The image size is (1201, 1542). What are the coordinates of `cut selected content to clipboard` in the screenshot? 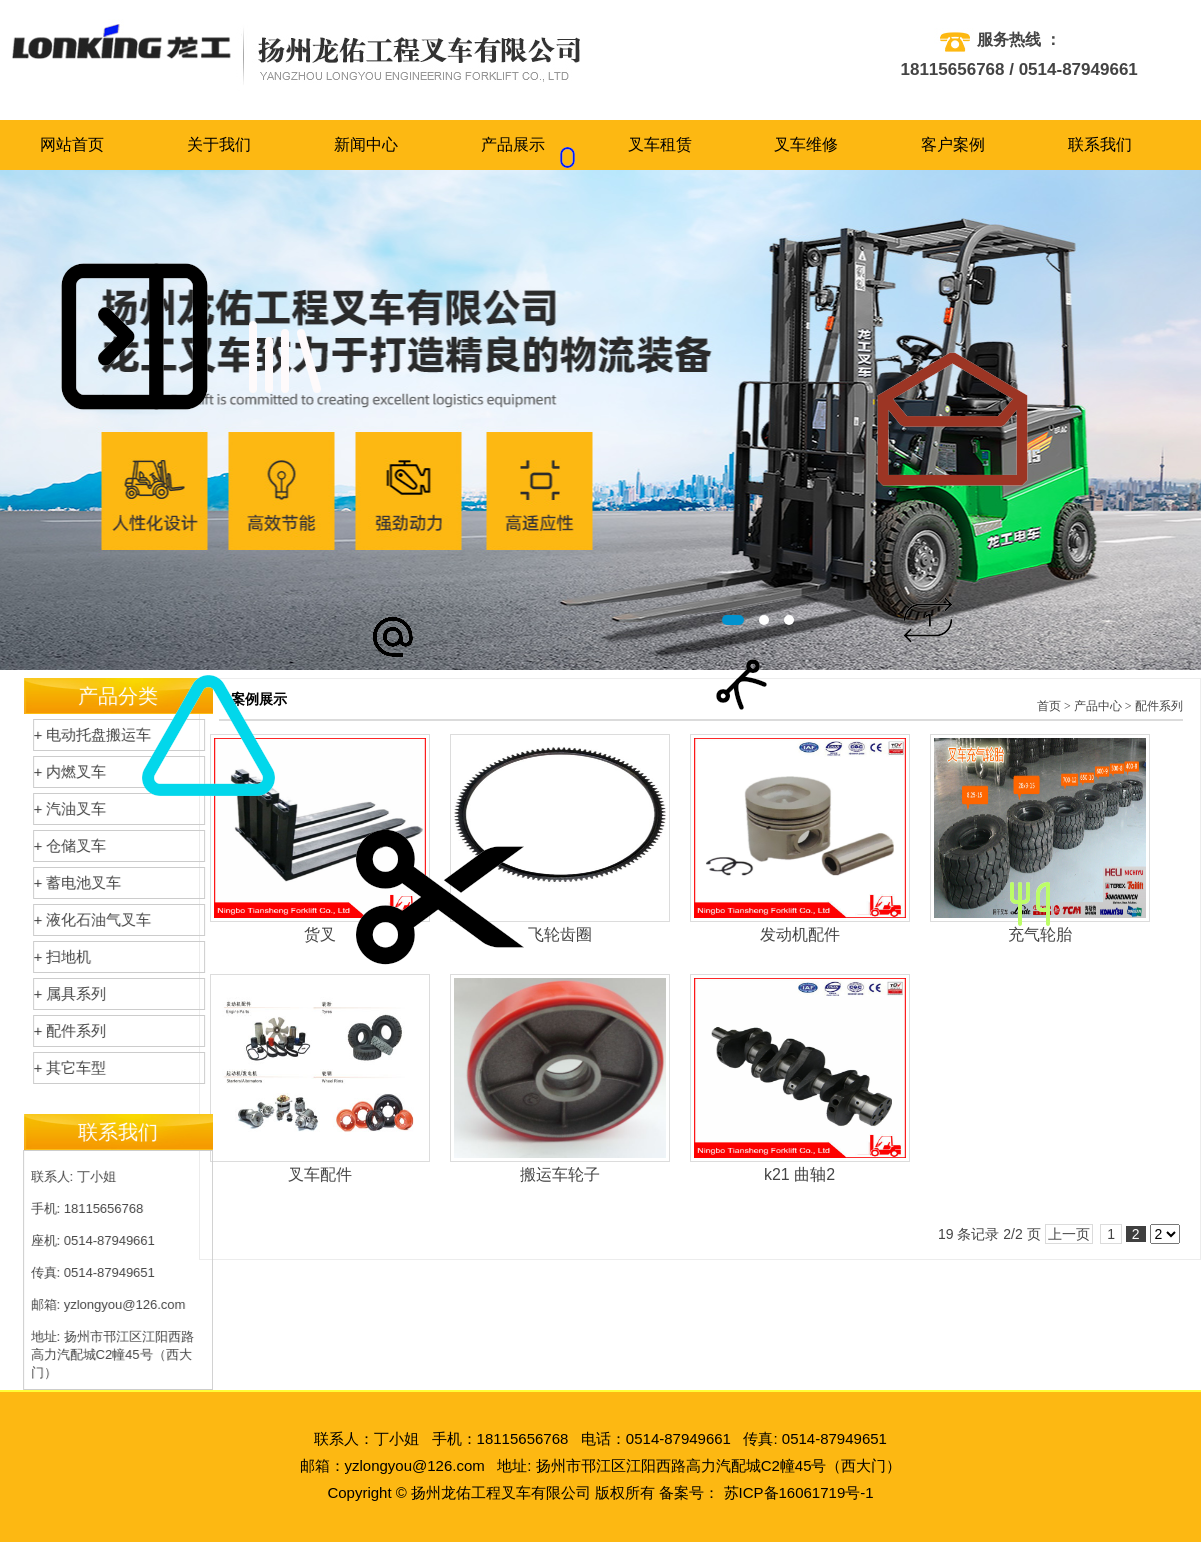 It's located at (440, 897).